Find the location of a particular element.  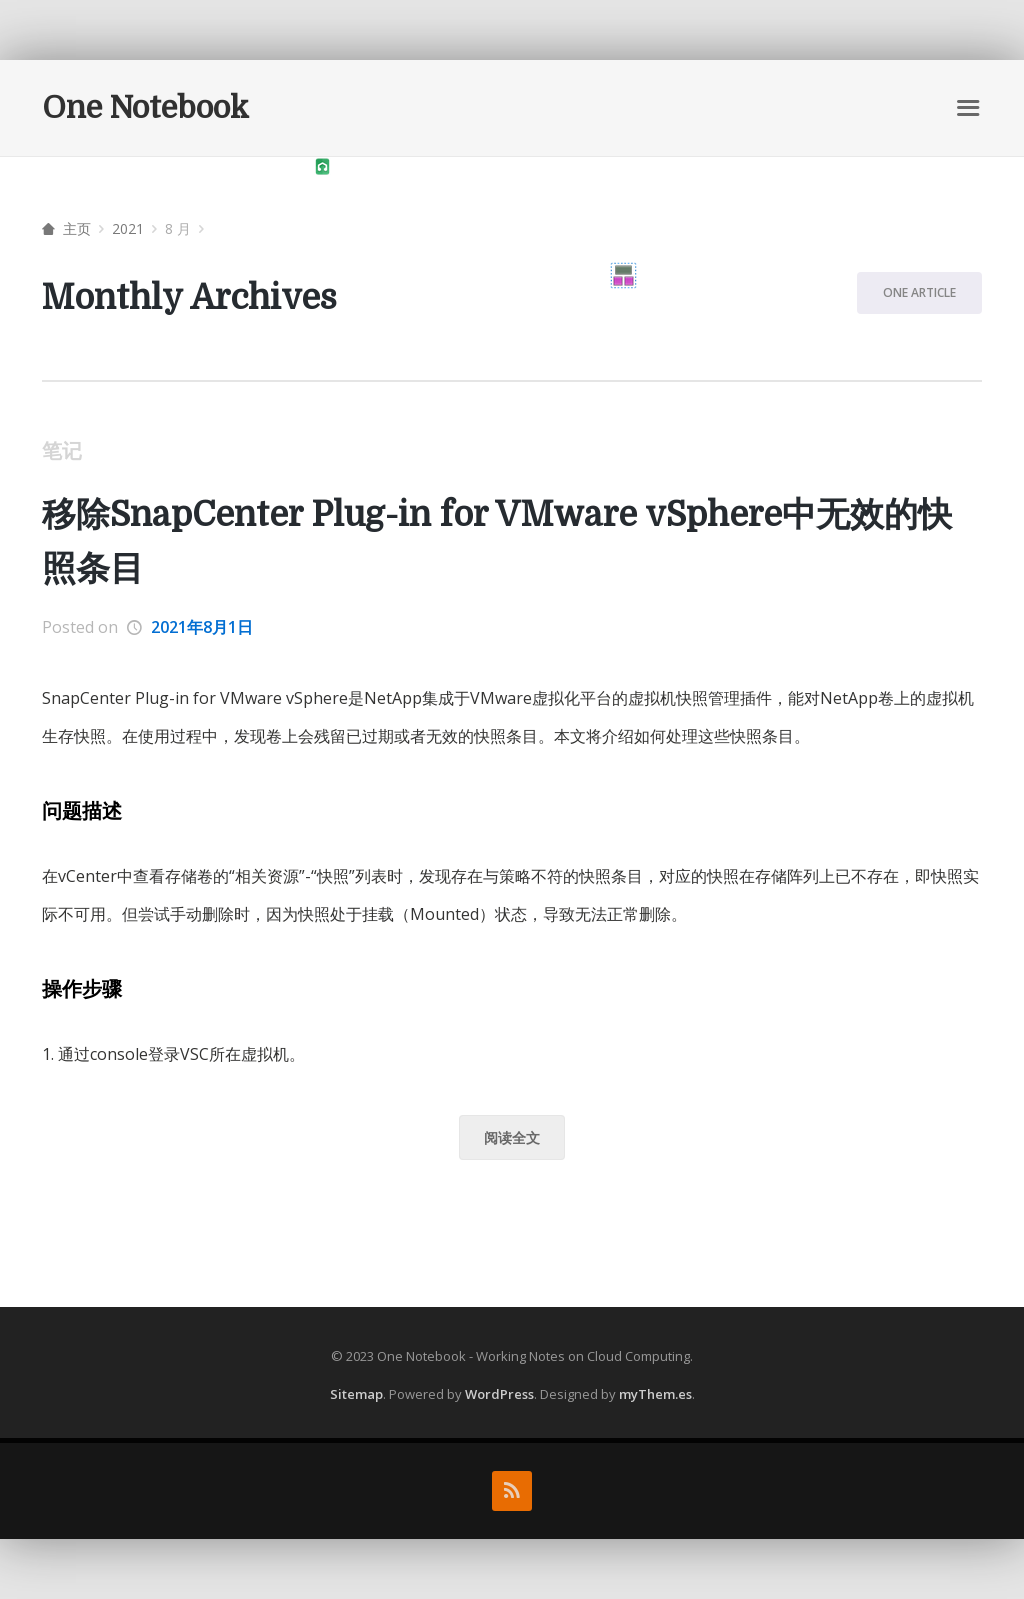

an LMMS music project file is located at coordinates (322, 166).